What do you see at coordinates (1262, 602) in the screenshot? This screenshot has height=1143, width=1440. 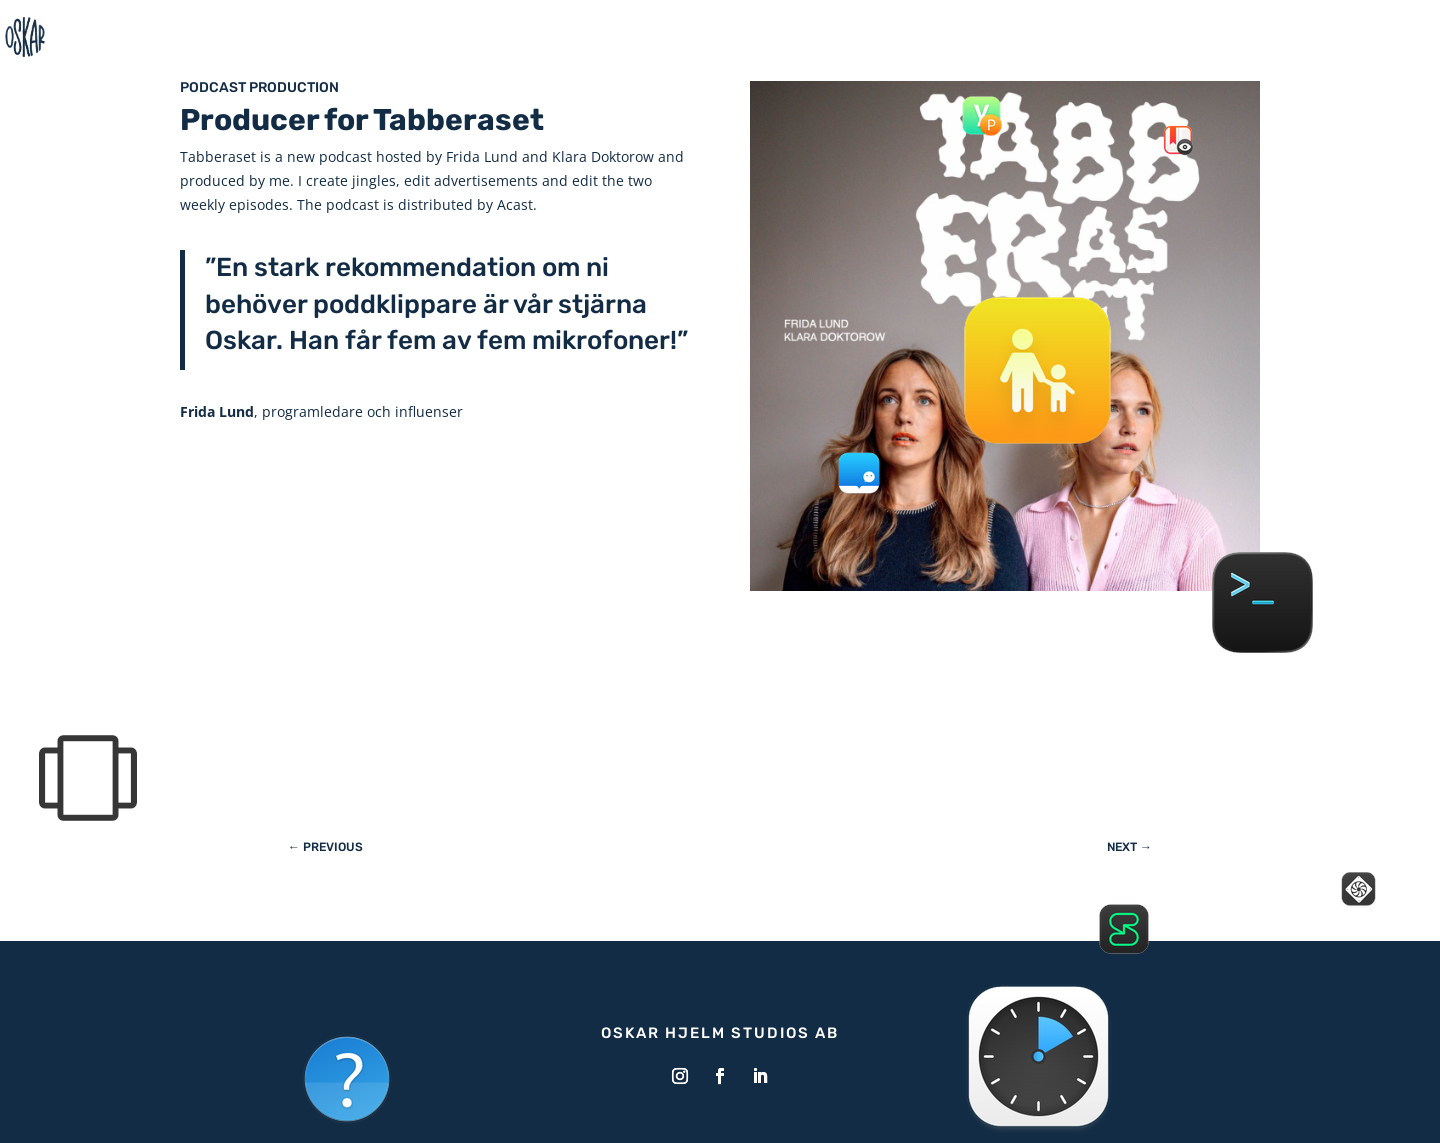 I see `open terminal application` at bounding box center [1262, 602].